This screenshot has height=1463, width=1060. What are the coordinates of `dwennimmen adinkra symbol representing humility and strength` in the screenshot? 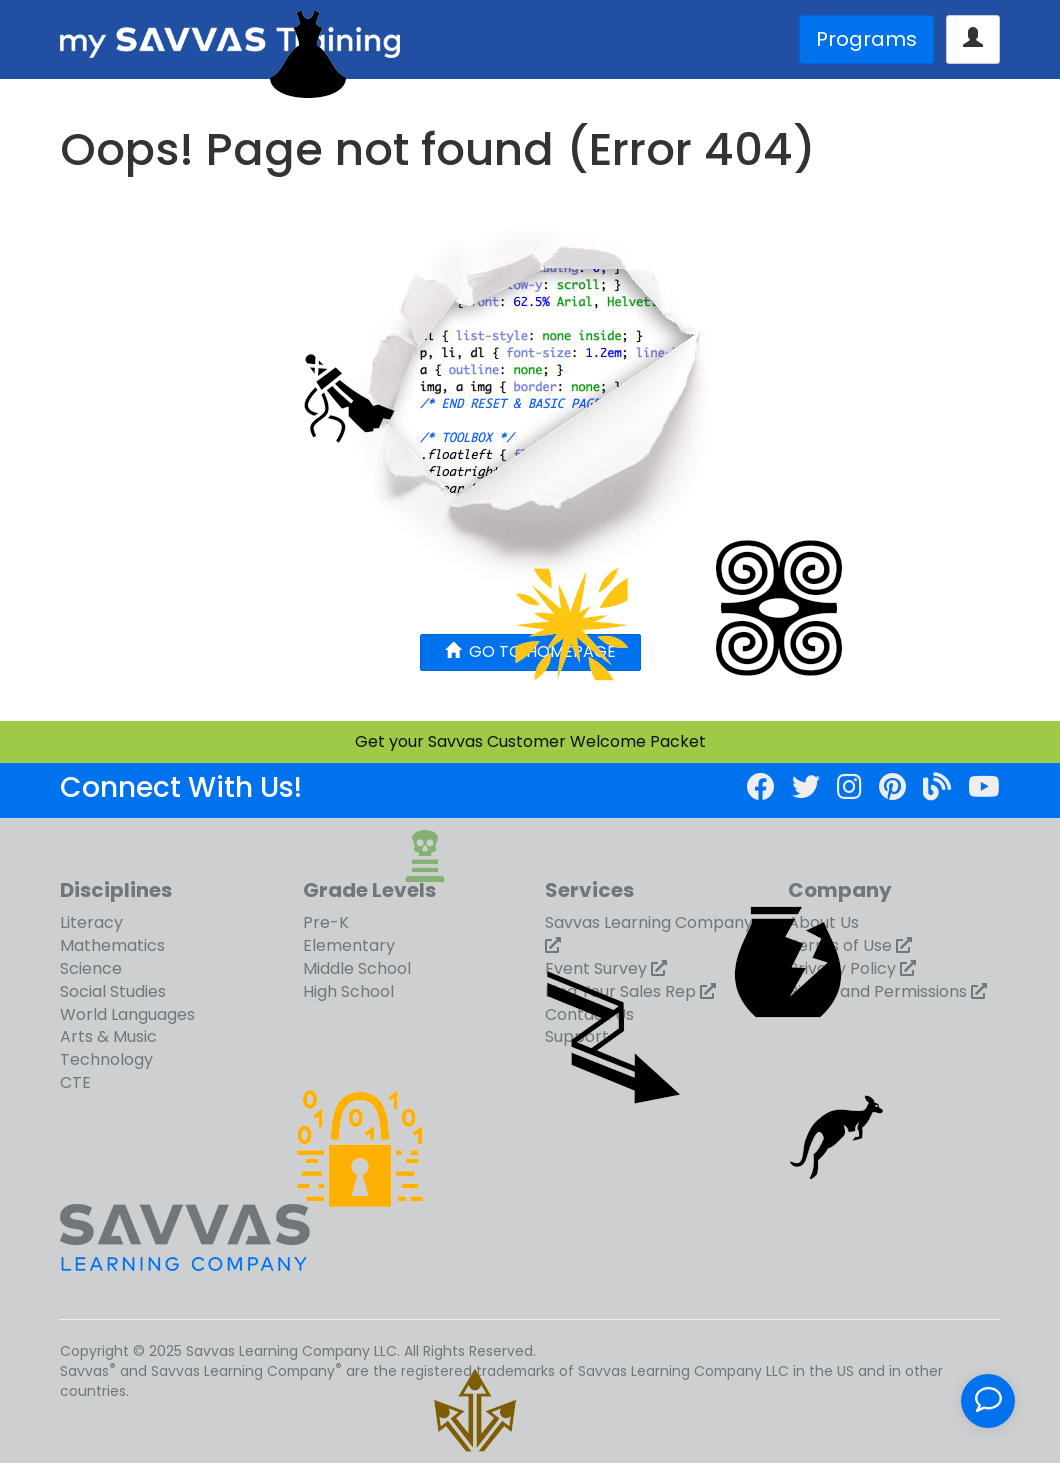 It's located at (779, 608).